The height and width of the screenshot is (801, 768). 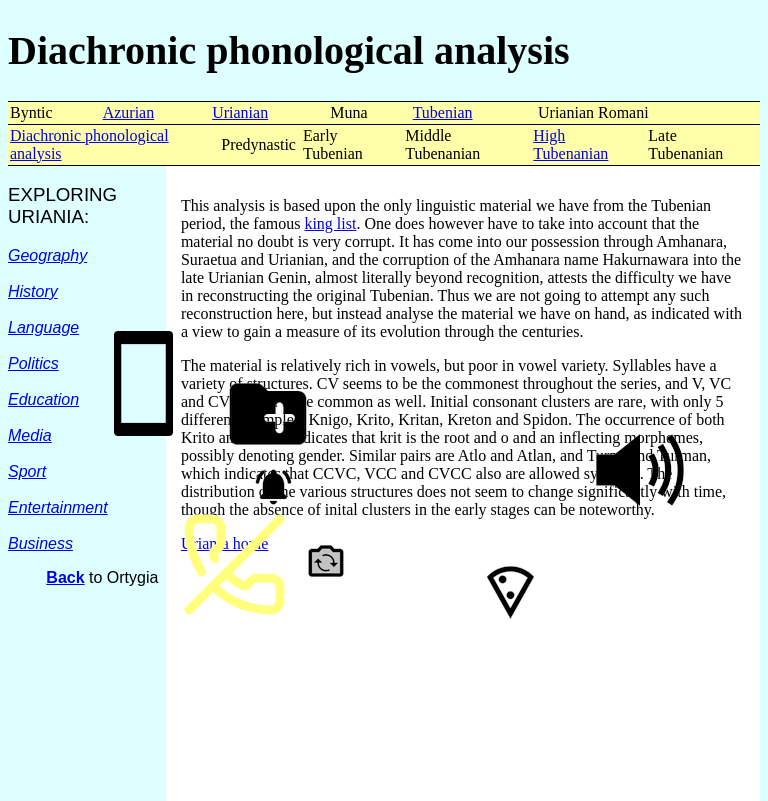 I want to click on switch to mobile view, so click(x=143, y=383).